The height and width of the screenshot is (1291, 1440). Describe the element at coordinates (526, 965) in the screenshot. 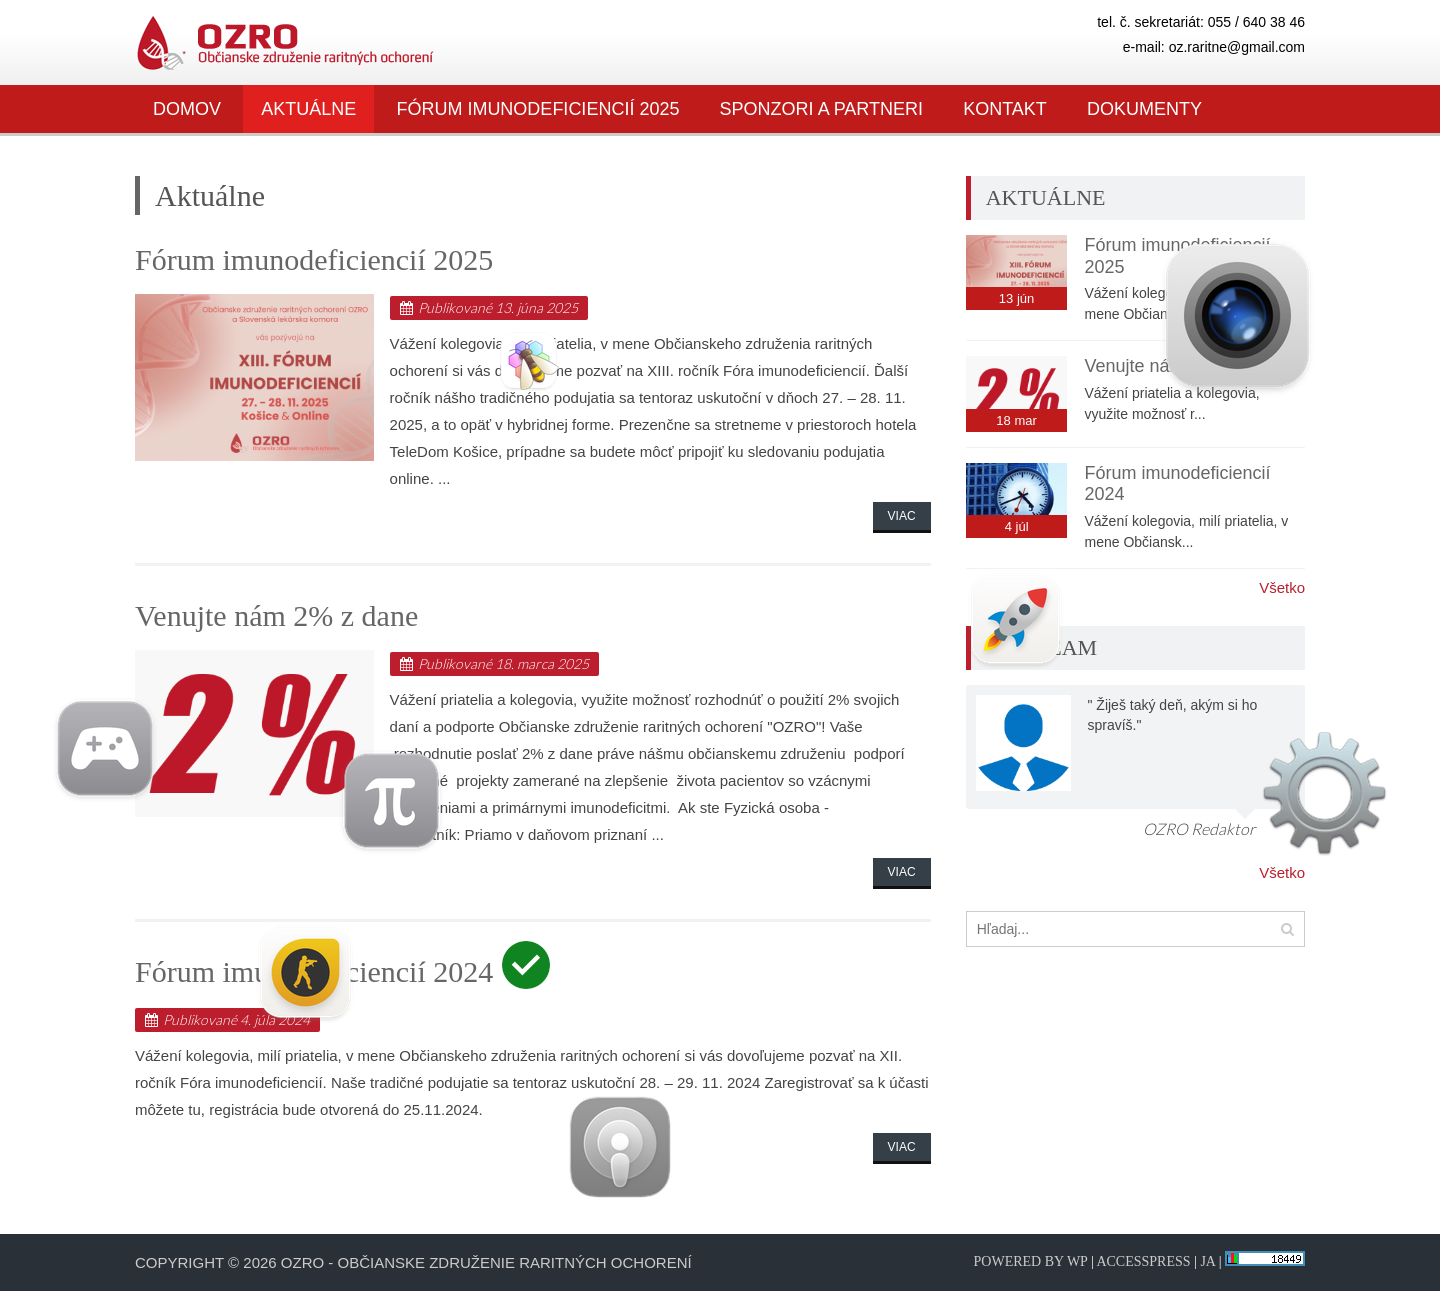

I see `confirm or approve an action` at that location.